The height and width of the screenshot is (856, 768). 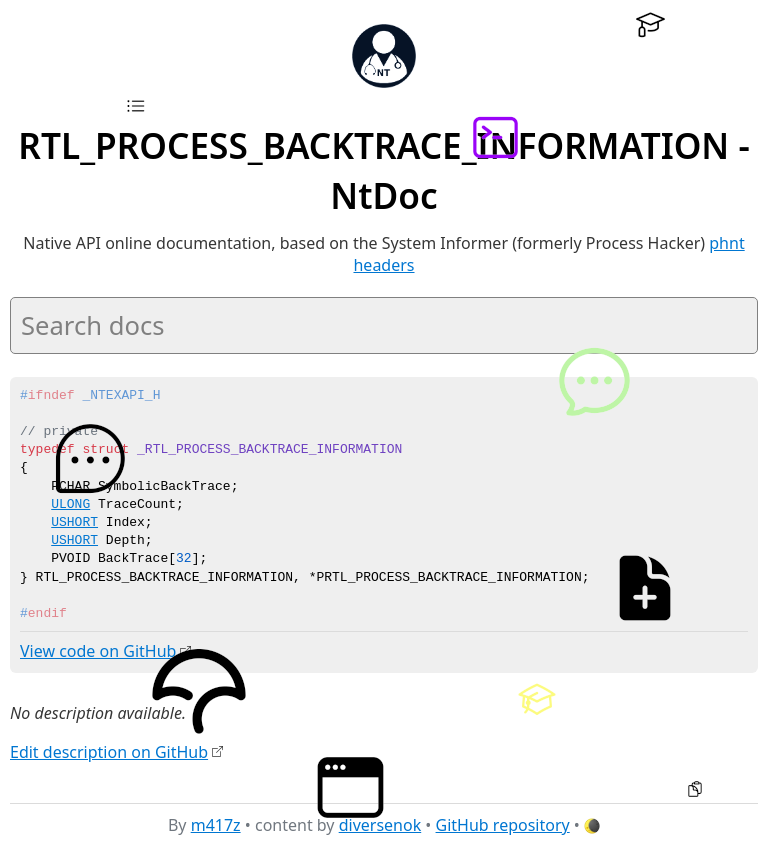 I want to click on open chat or messaging, so click(x=89, y=460).